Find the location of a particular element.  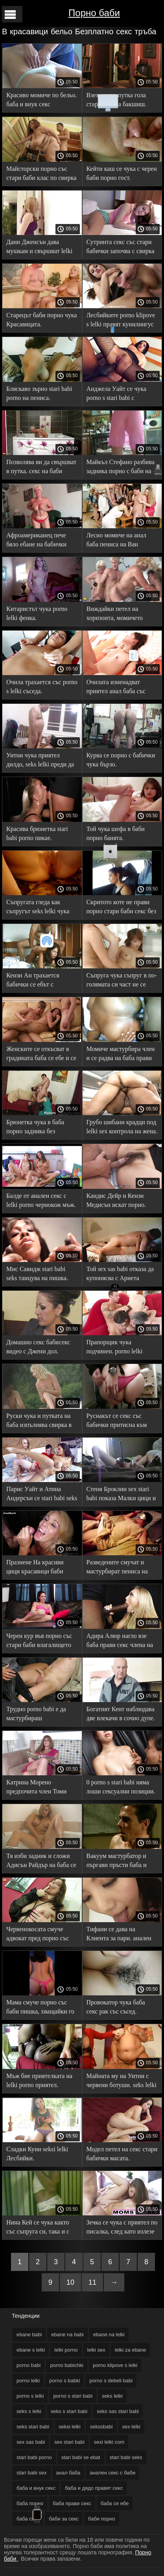

update firmware on connected accessories is located at coordinates (158, 470).